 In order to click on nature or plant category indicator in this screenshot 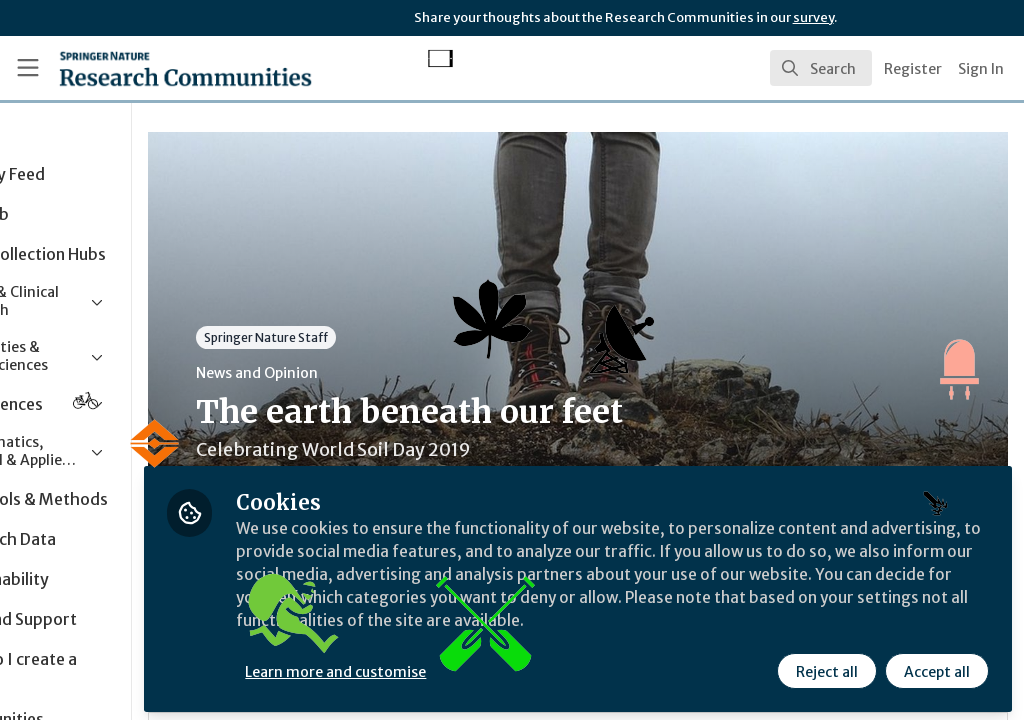, I will do `click(492, 318)`.